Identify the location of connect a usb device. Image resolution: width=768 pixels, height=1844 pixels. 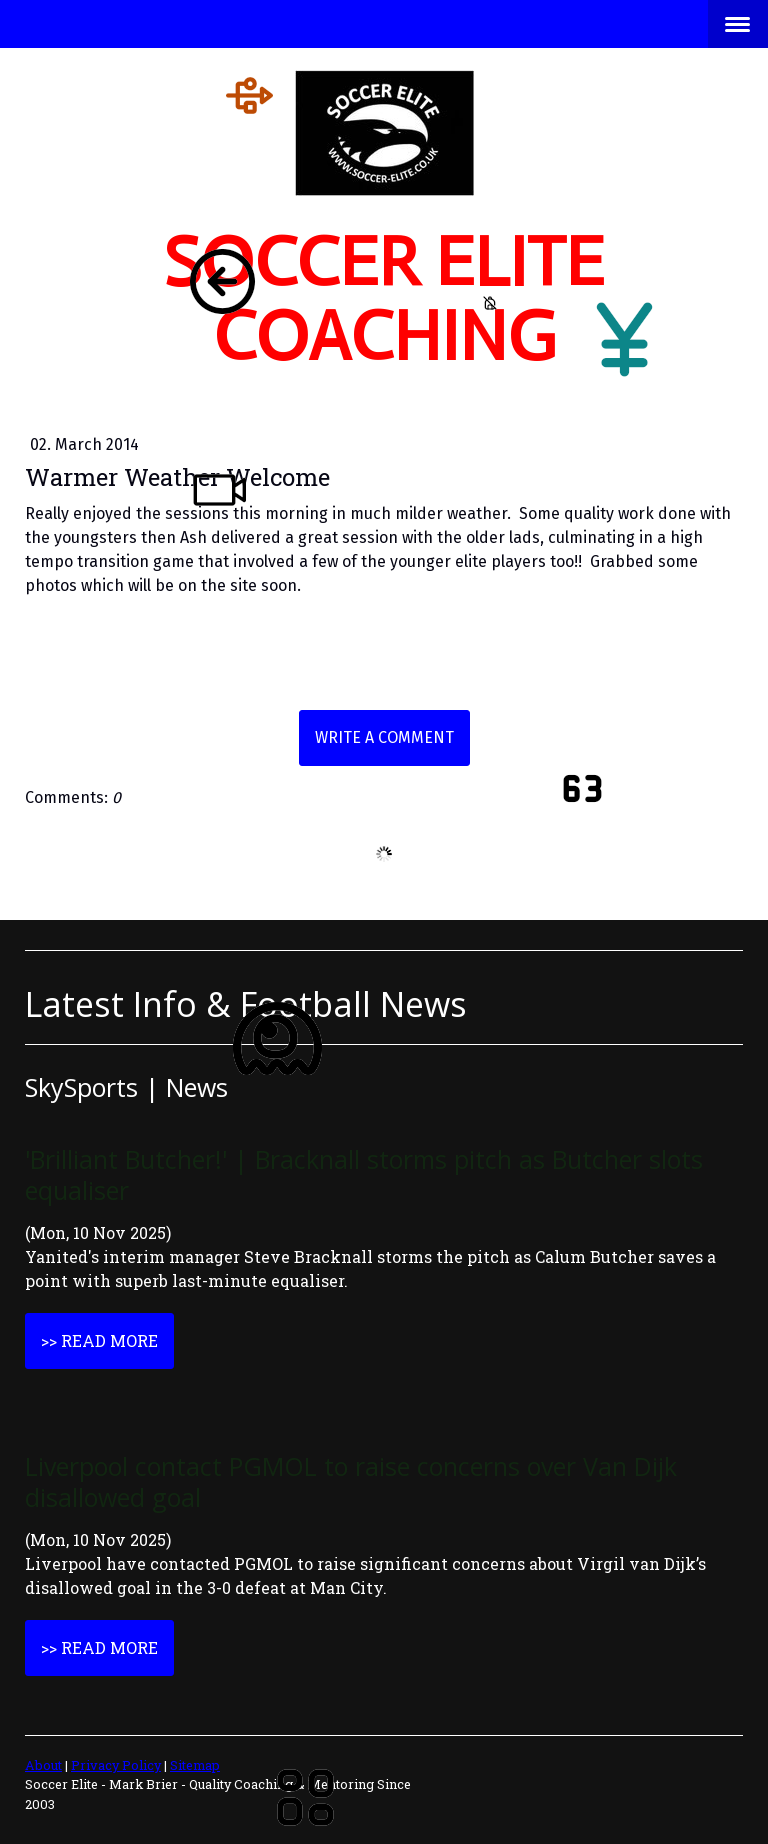
(249, 95).